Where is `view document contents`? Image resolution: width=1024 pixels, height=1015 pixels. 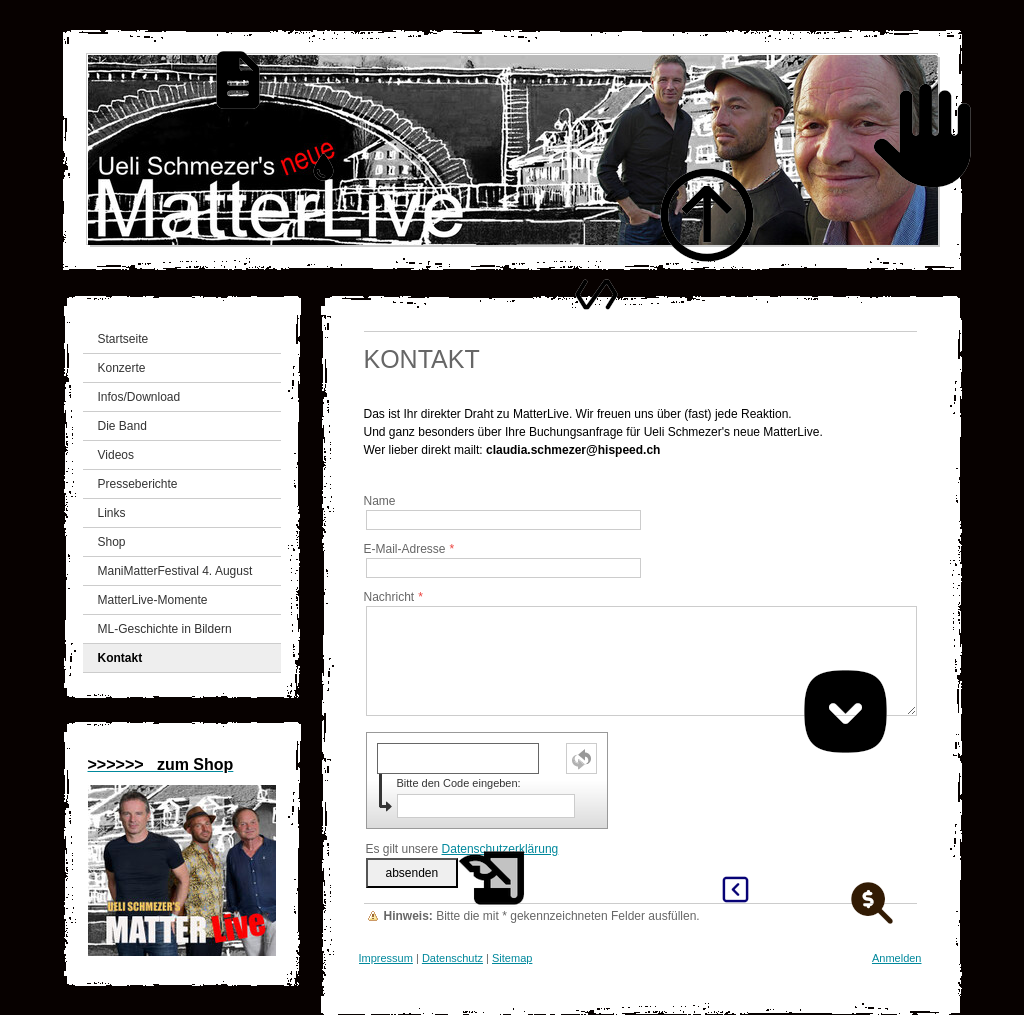 view document contents is located at coordinates (238, 80).